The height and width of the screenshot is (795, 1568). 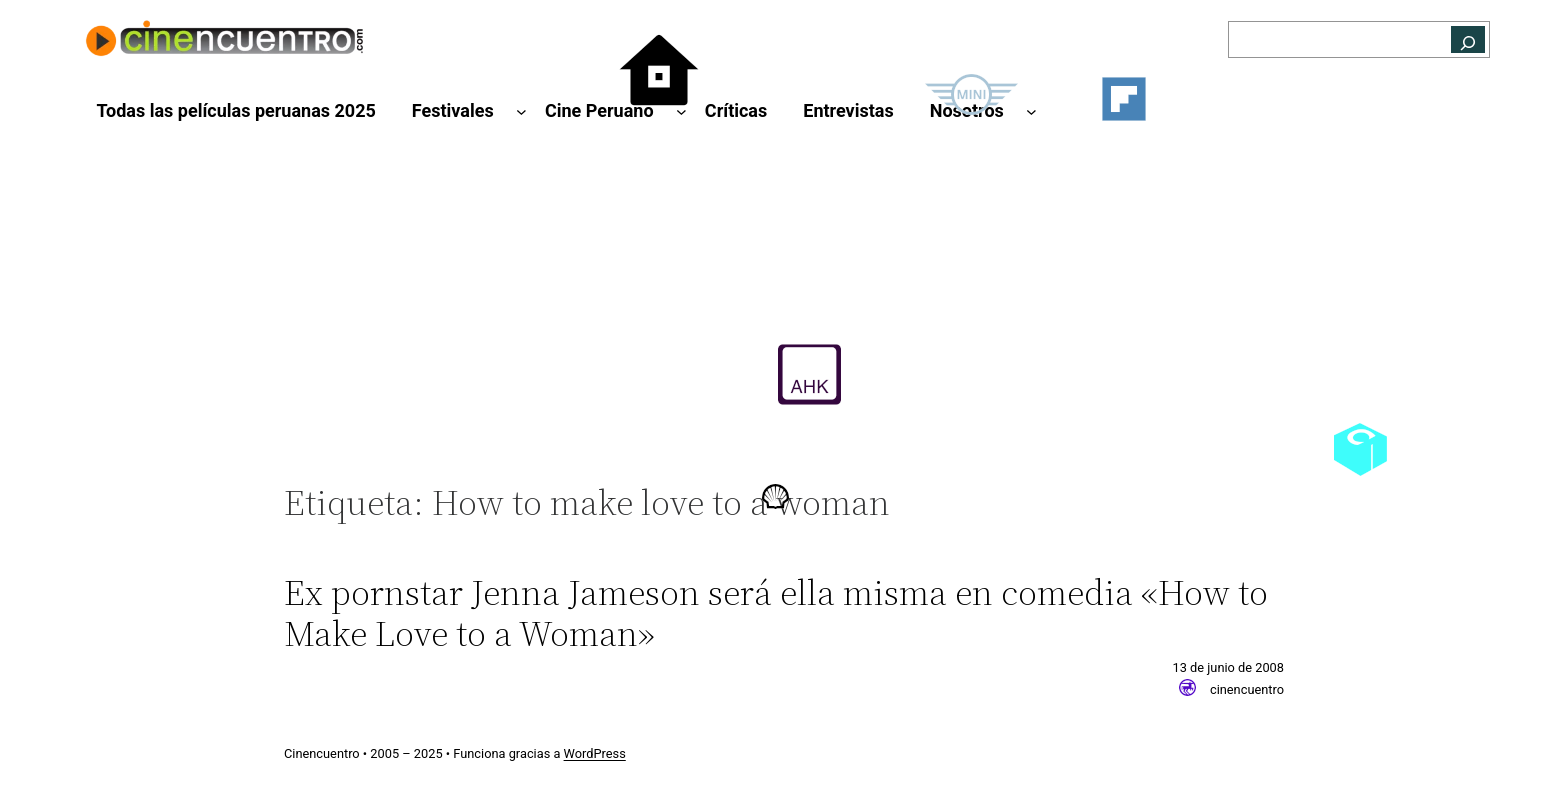 What do you see at coordinates (659, 73) in the screenshot?
I see `navigate to home screen` at bounding box center [659, 73].